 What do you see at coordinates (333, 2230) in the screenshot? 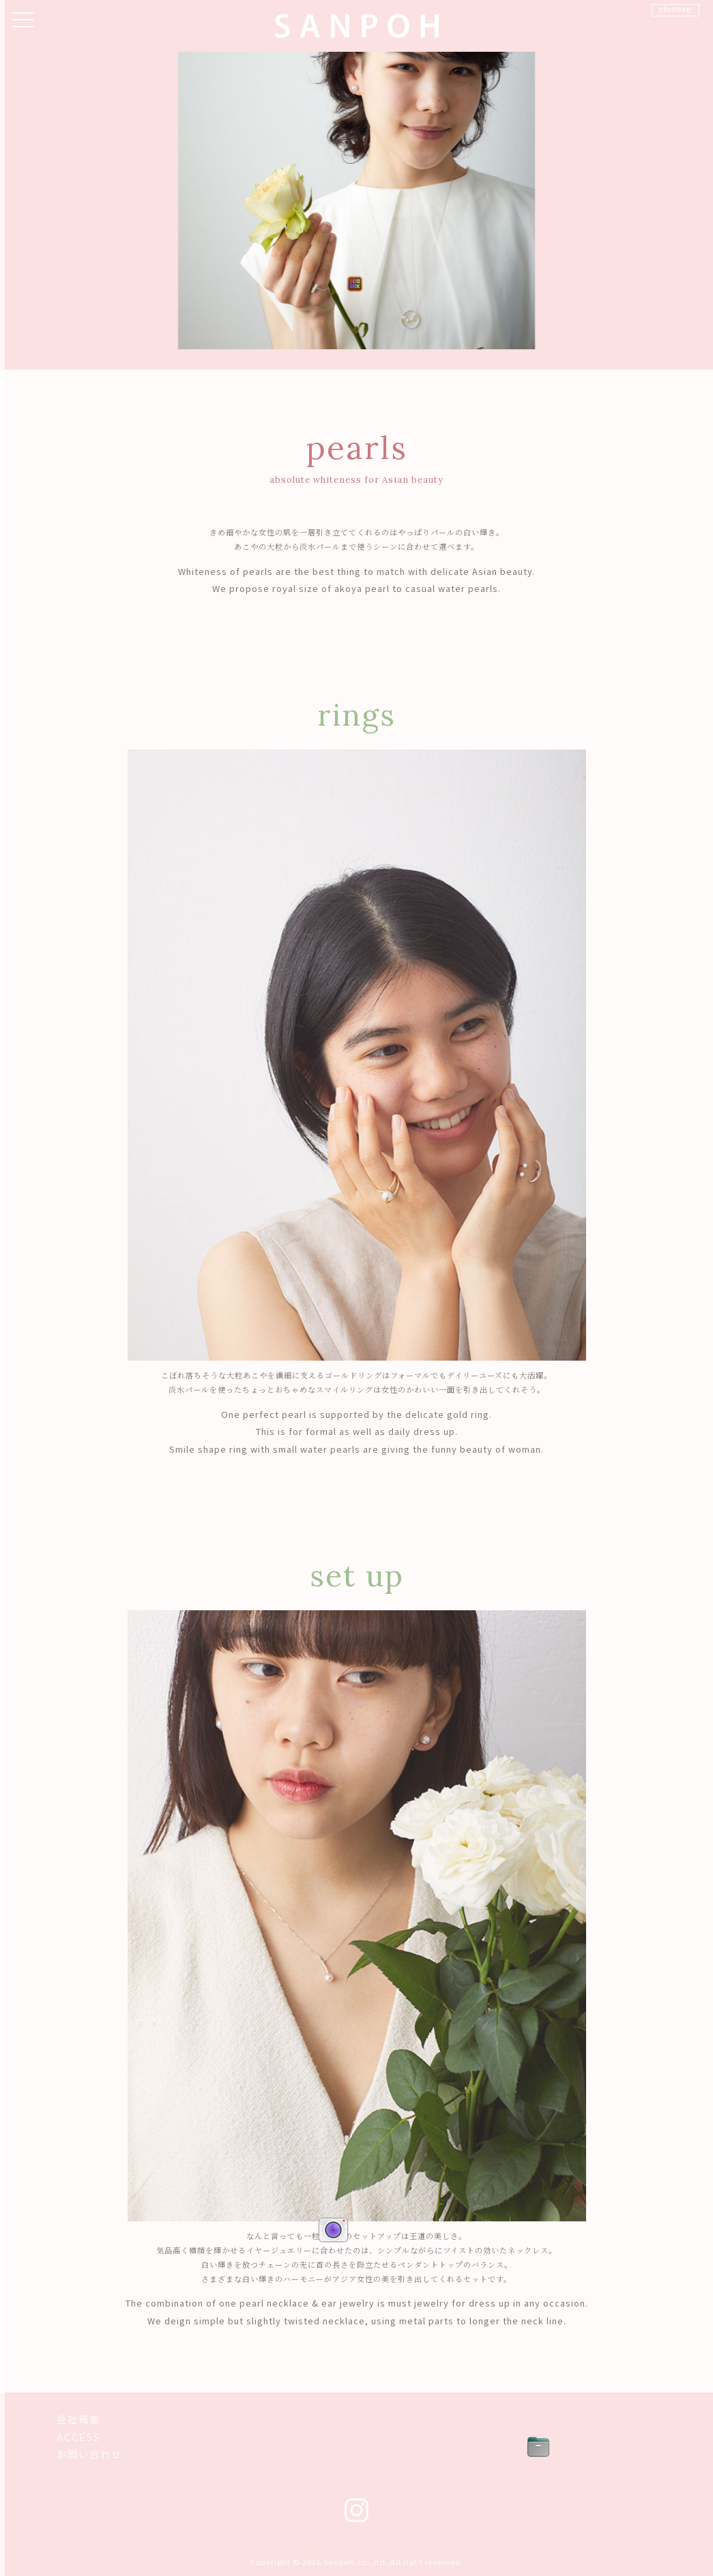
I see `open webcamoid camera application` at bounding box center [333, 2230].